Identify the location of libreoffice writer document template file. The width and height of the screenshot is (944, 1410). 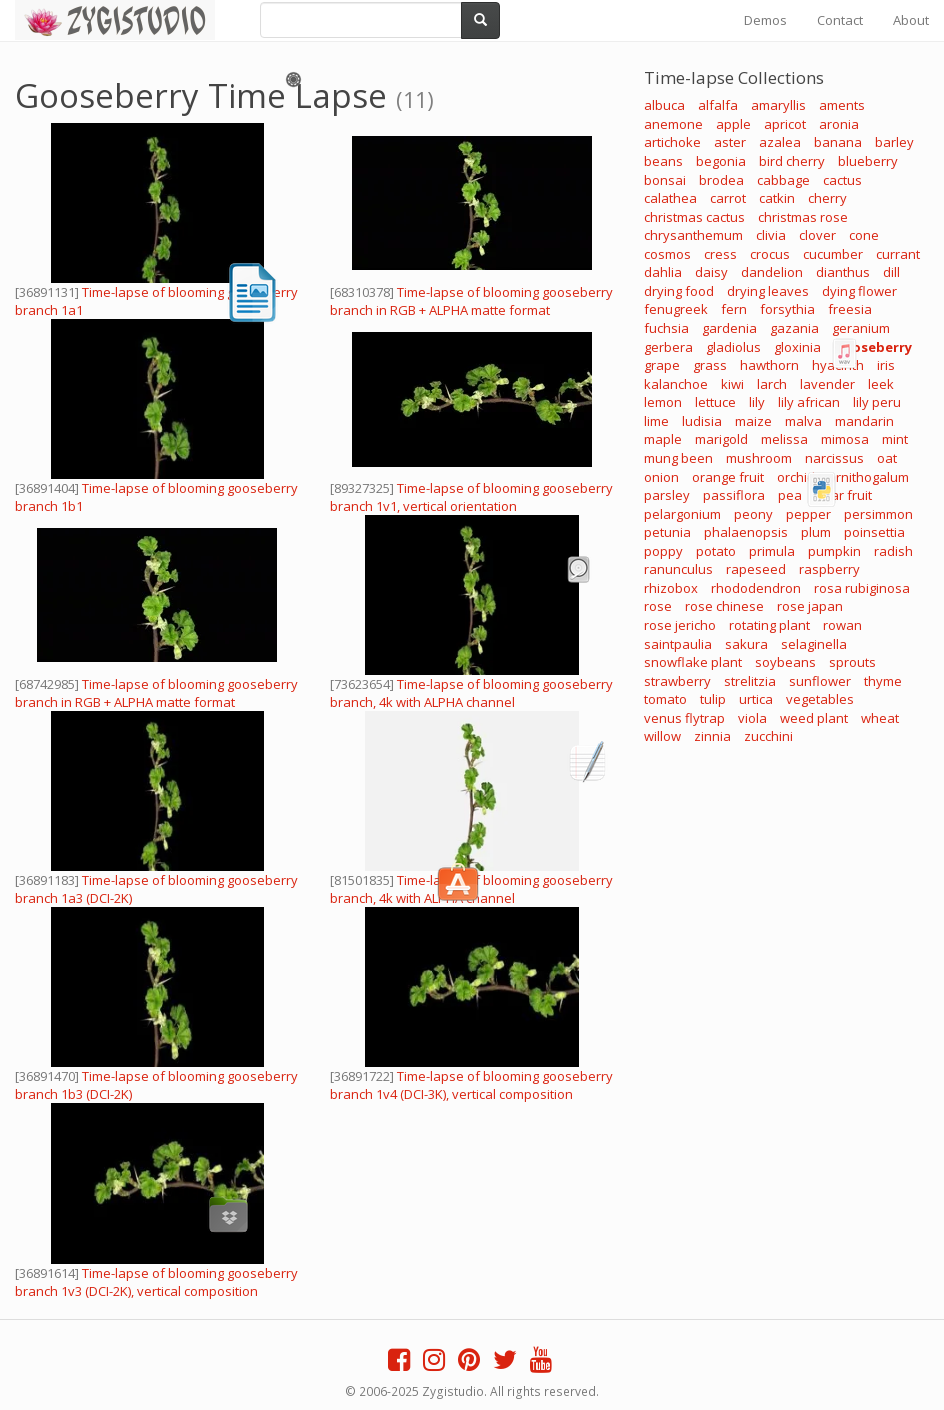
(252, 292).